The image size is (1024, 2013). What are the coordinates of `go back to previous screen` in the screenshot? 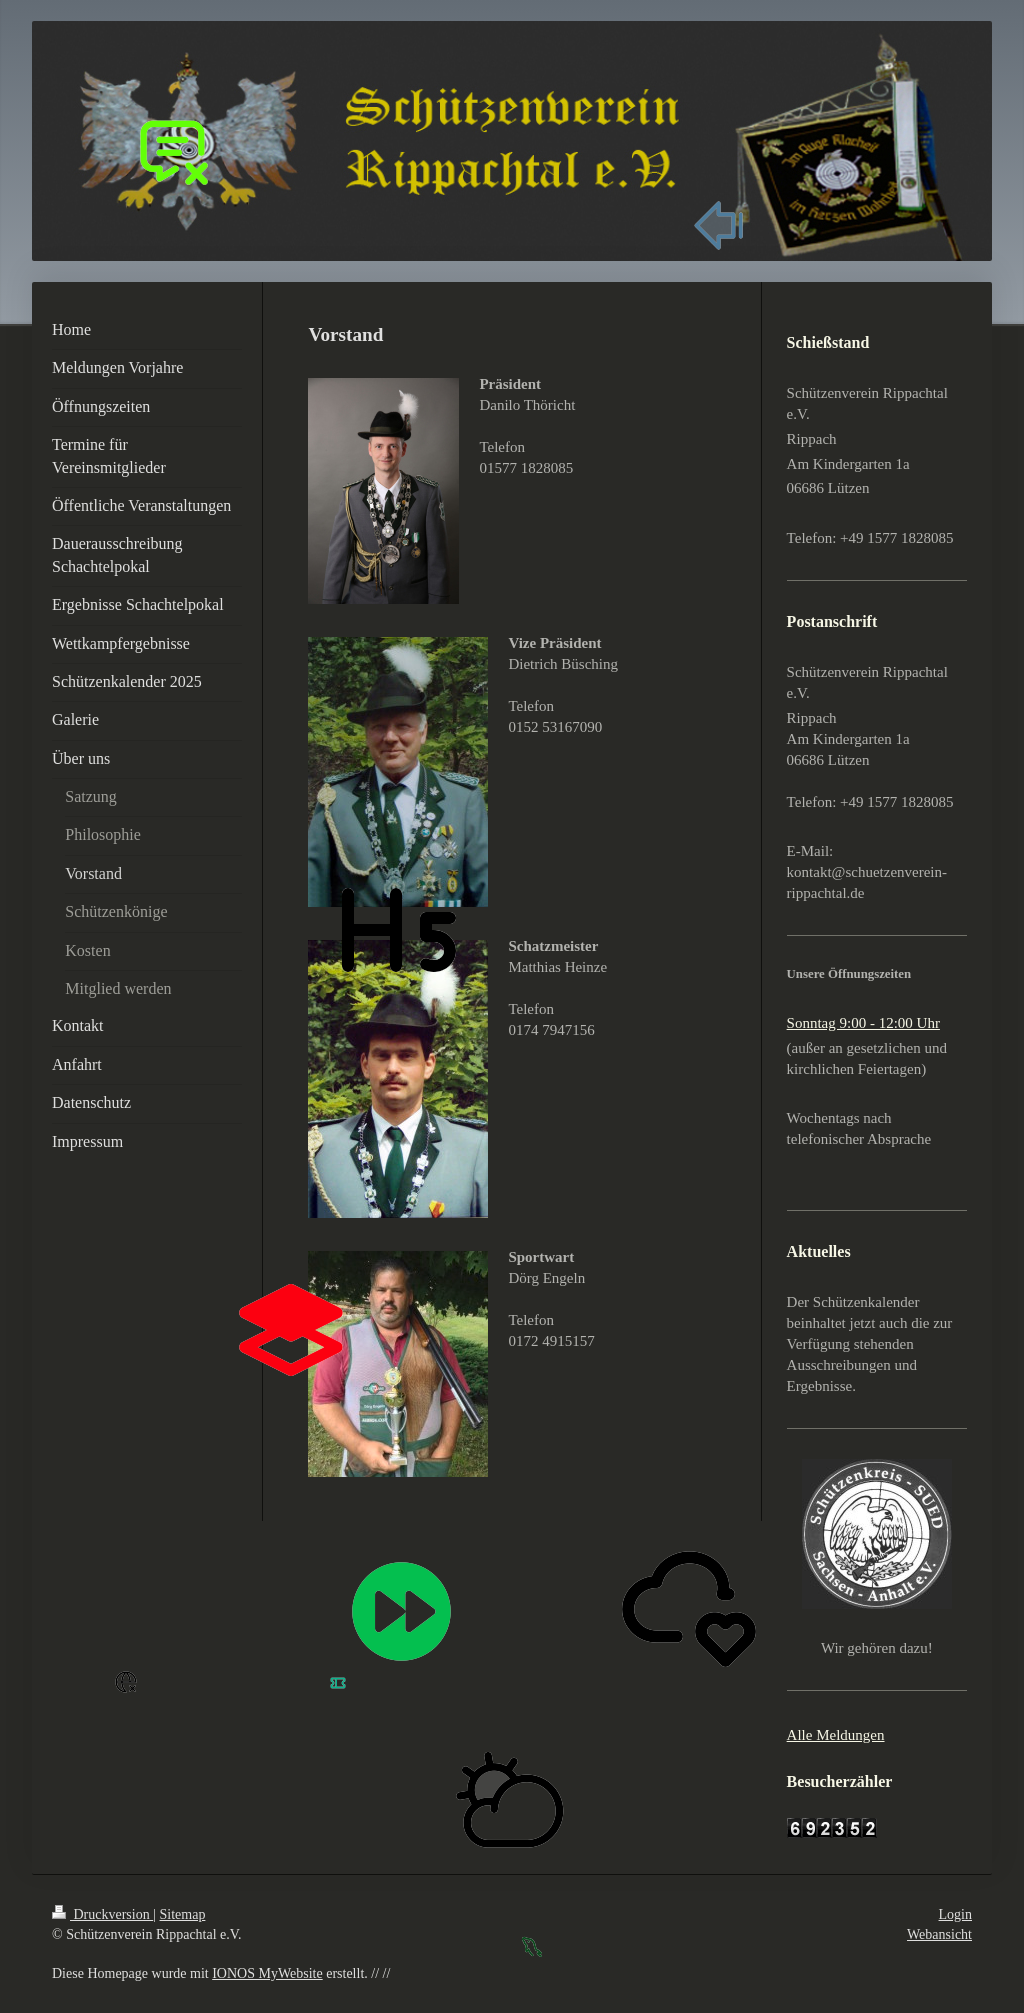 It's located at (720, 225).